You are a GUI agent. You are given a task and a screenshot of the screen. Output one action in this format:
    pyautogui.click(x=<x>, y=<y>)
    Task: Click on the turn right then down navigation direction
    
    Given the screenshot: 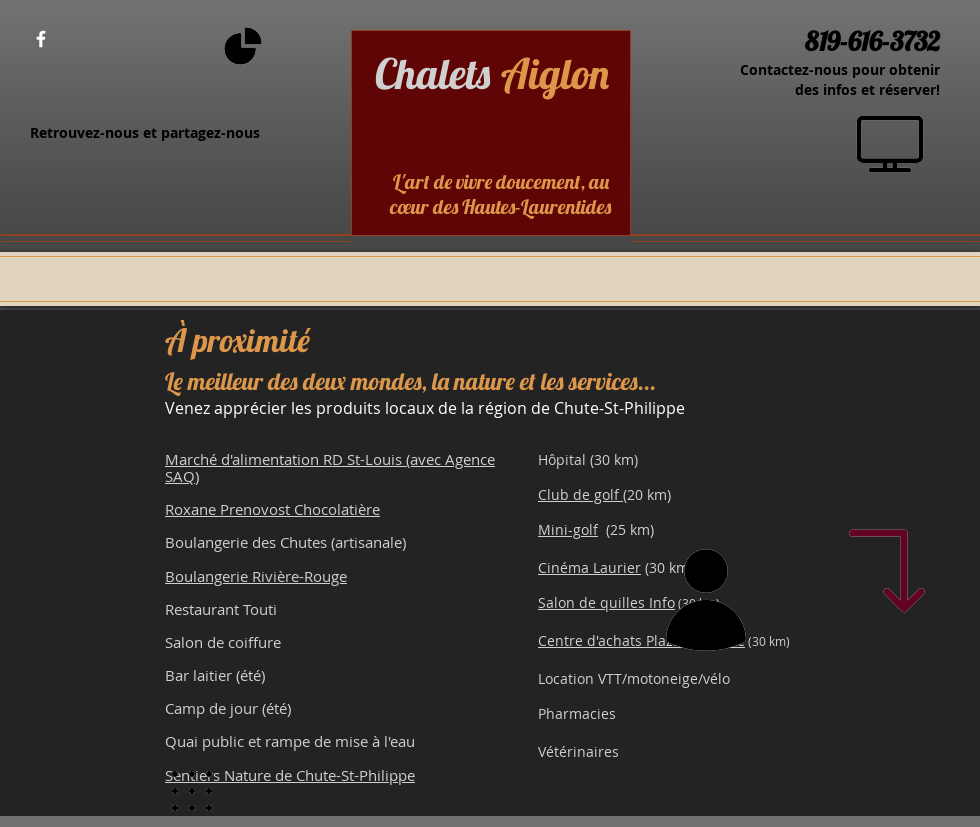 What is the action you would take?
    pyautogui.click(x=887, y=571)
    